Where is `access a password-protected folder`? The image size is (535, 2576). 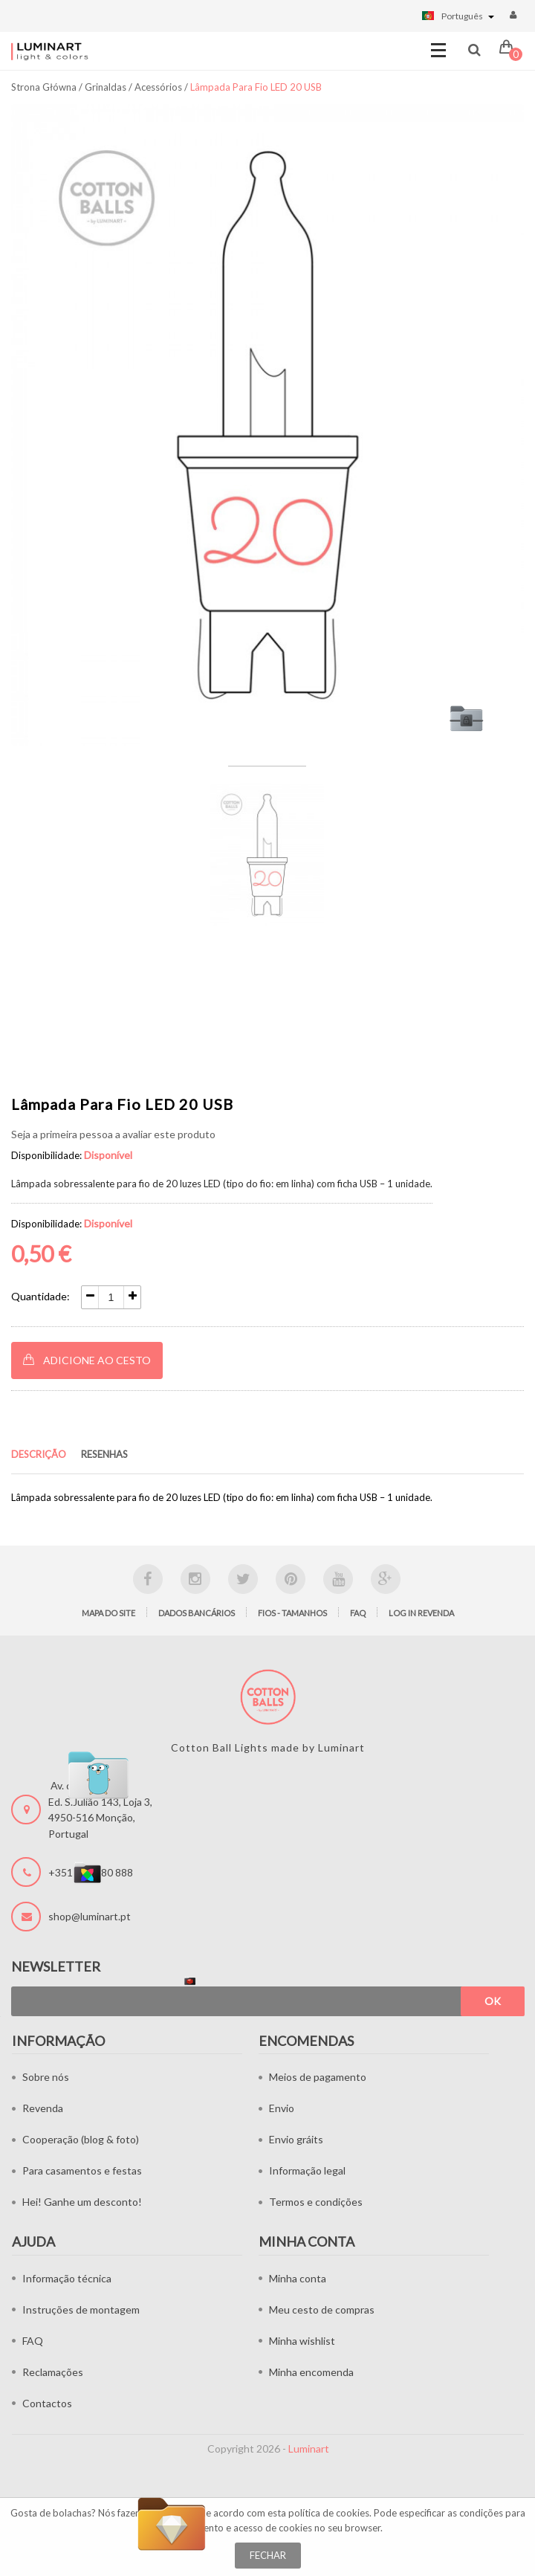
access a password-protected folder is located at coordinates (466, 719).